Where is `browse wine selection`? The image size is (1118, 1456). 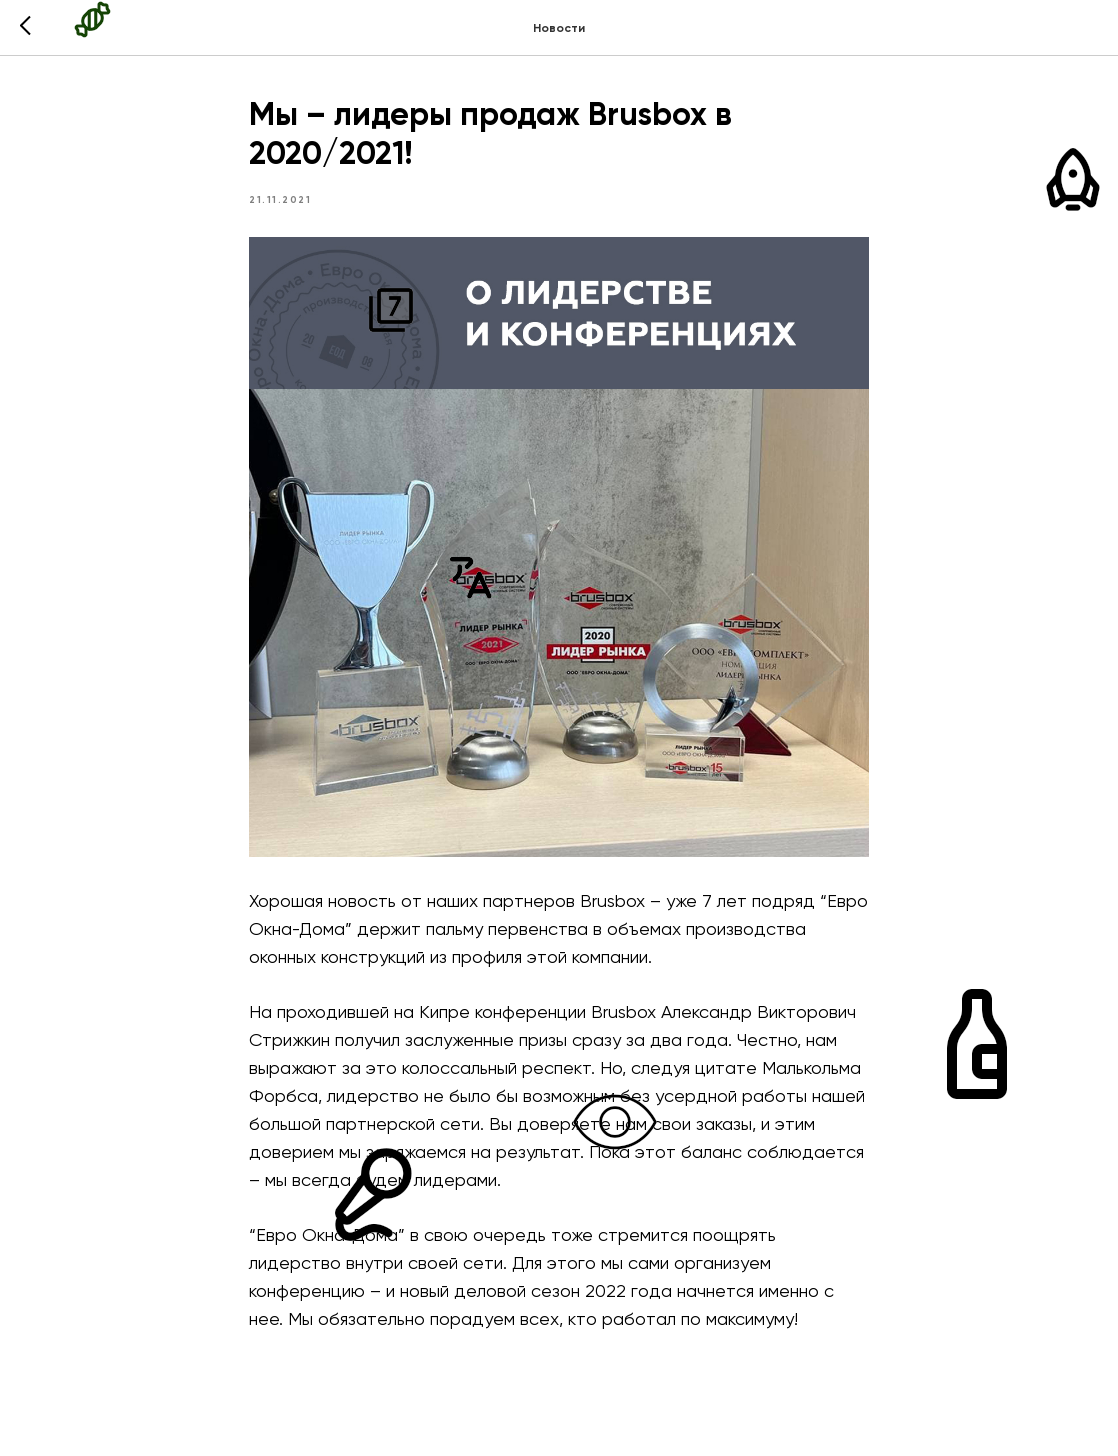
browse wine selection is located at coordinates (977, 1044).